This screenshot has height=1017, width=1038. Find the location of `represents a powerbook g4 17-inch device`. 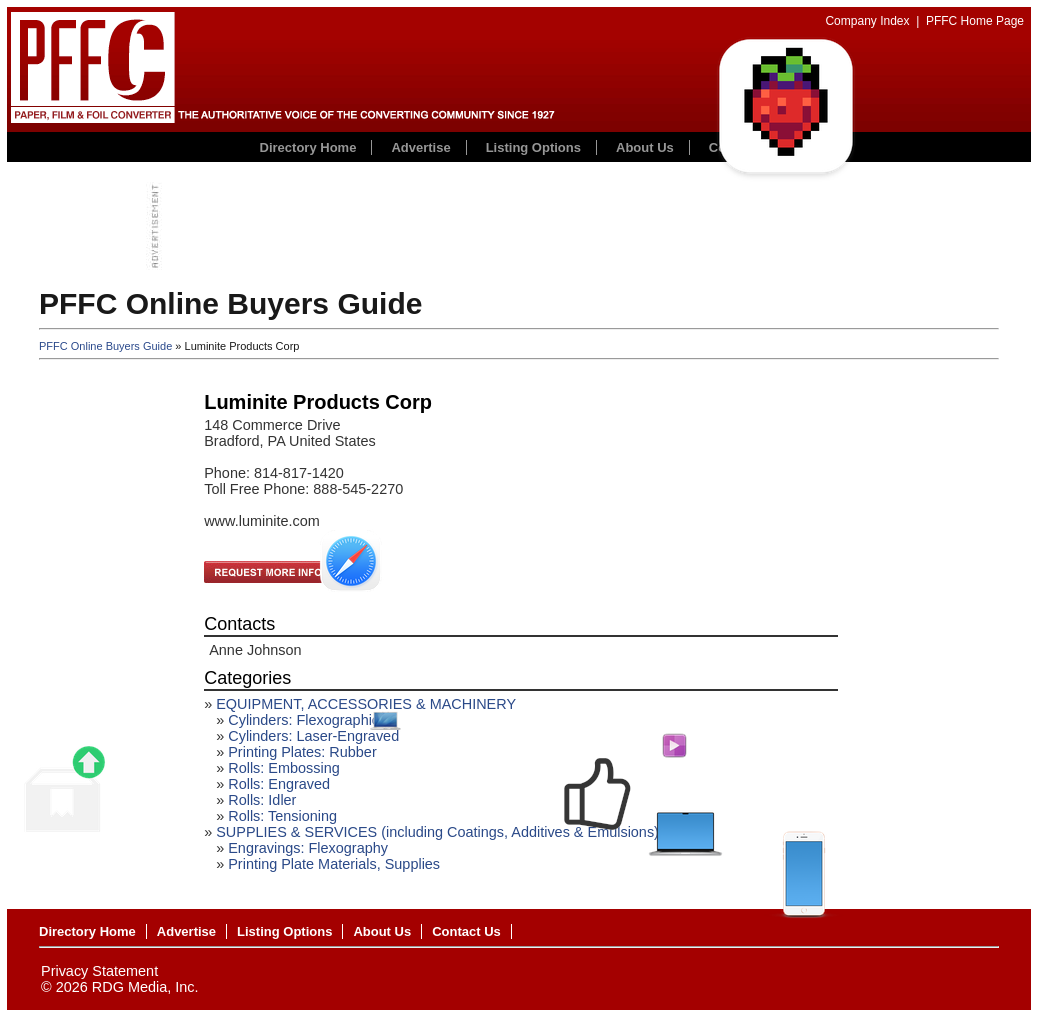

represents a powerbook g4 17-inch device is located at coordinates (385, 720).